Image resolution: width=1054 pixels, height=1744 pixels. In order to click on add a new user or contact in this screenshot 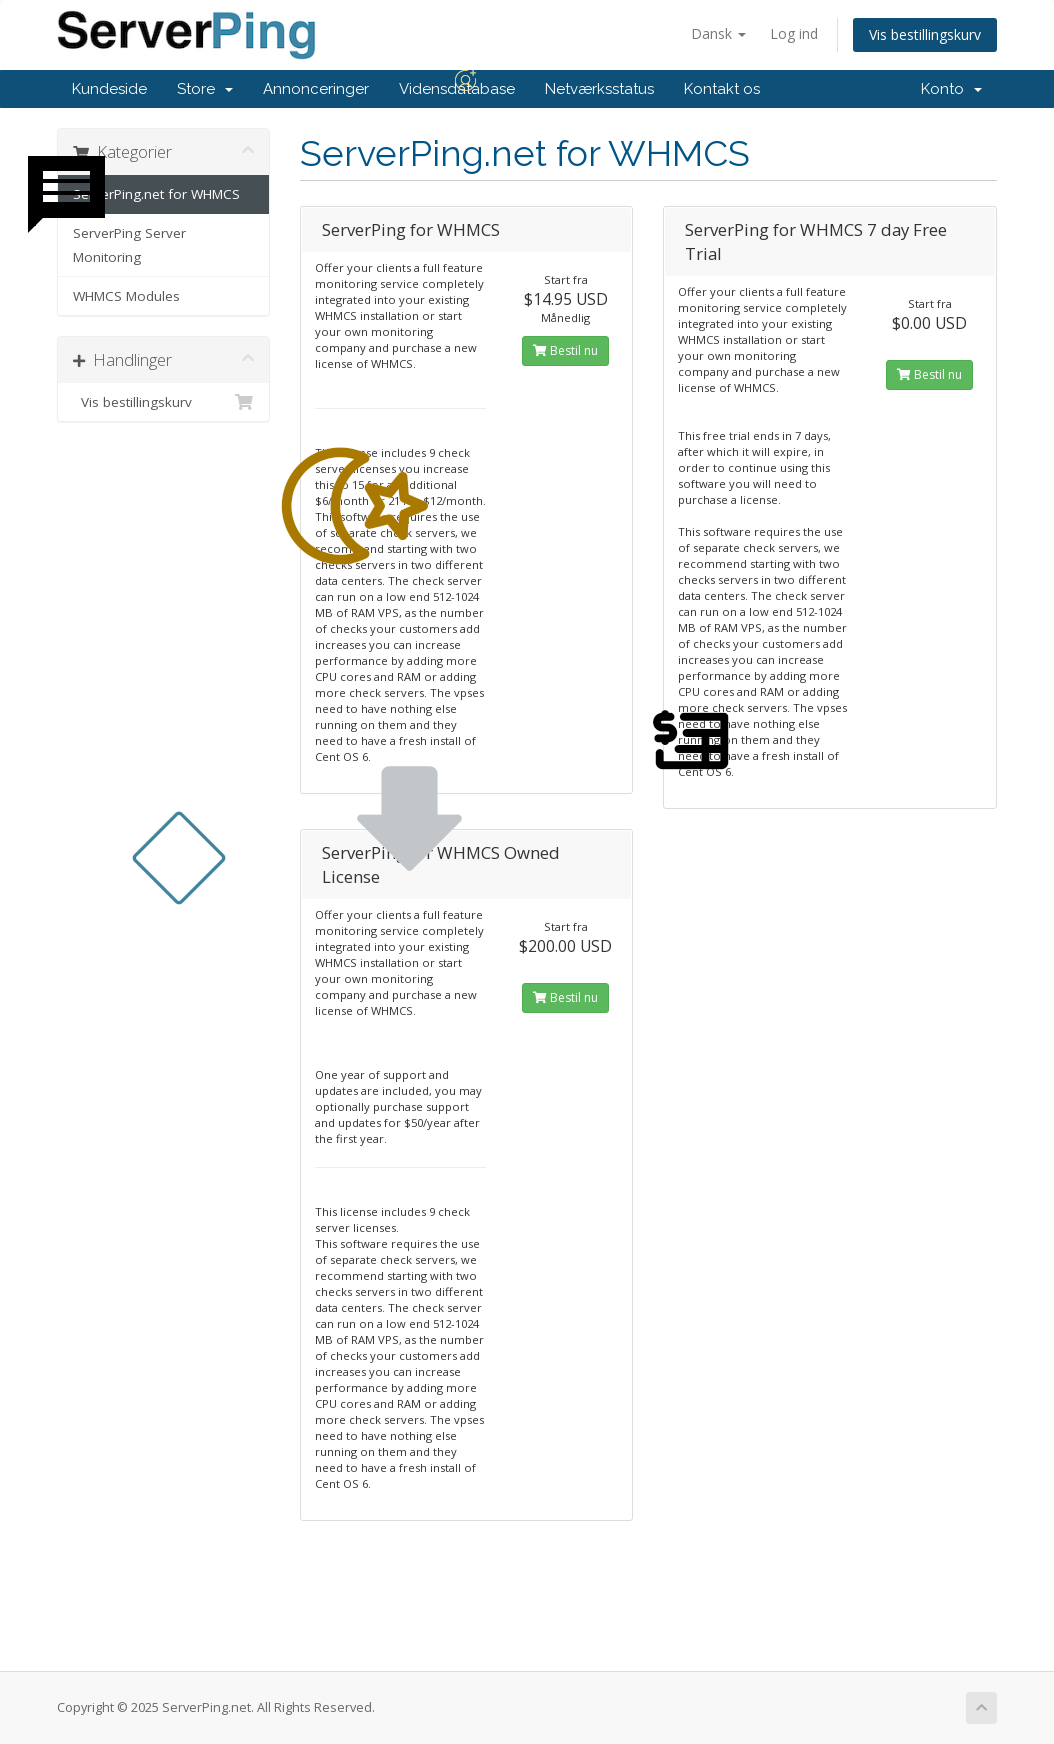, I will do `click(465, 80)`.